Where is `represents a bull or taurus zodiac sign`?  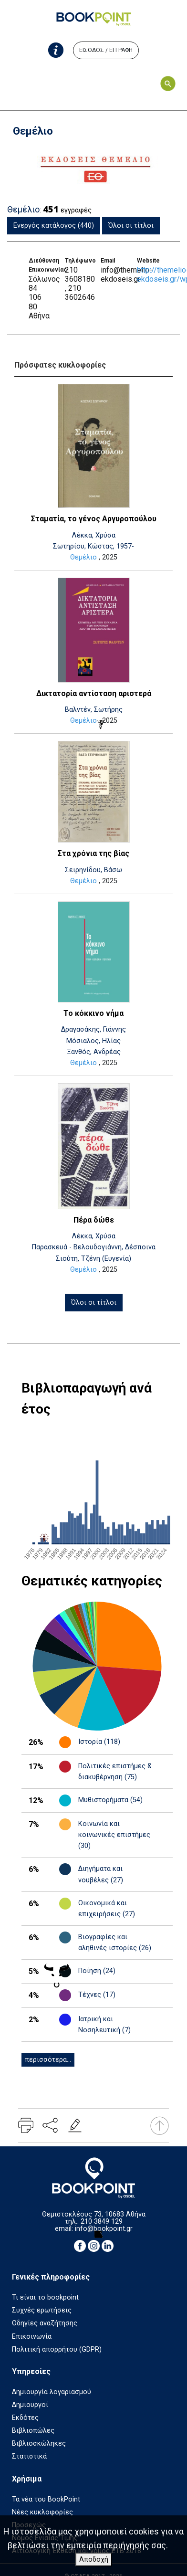
represents a bull or taurus zodiac sign is located at coordinates (56, 1975).